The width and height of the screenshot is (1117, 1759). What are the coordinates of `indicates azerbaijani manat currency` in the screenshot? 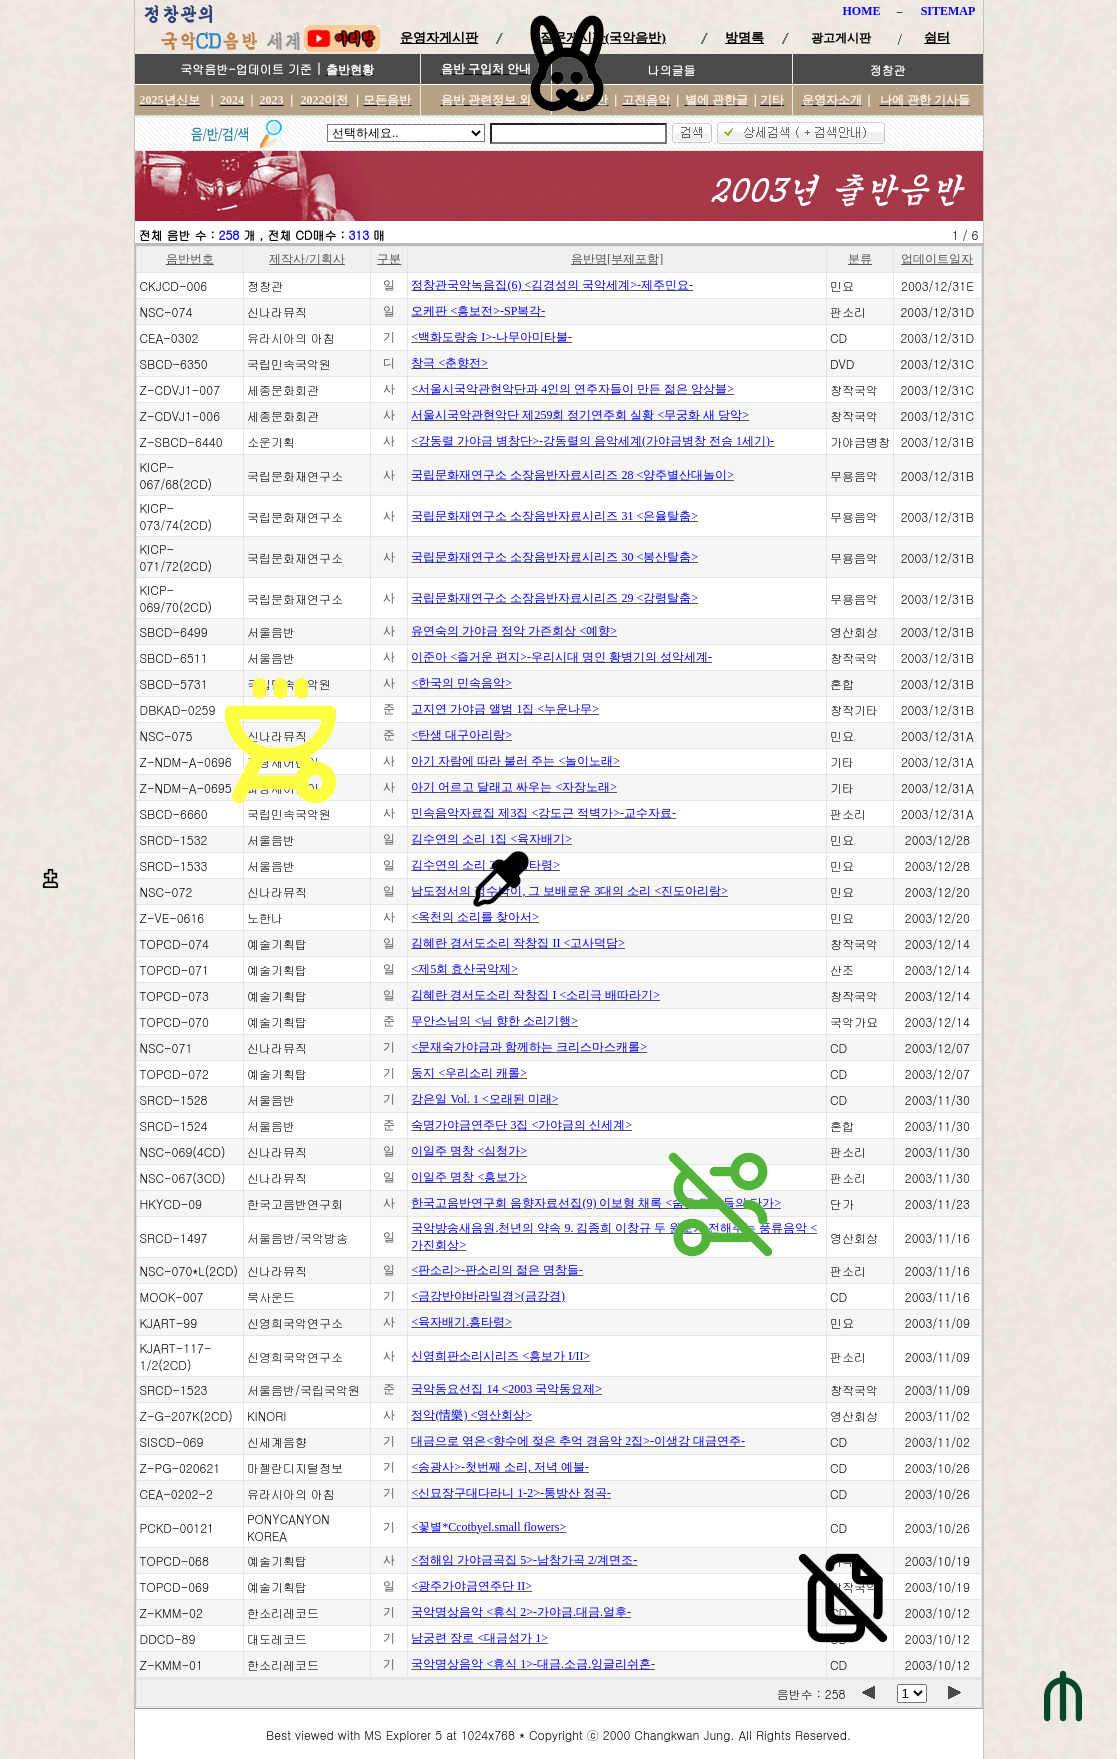 It's located at (1063, 1696).